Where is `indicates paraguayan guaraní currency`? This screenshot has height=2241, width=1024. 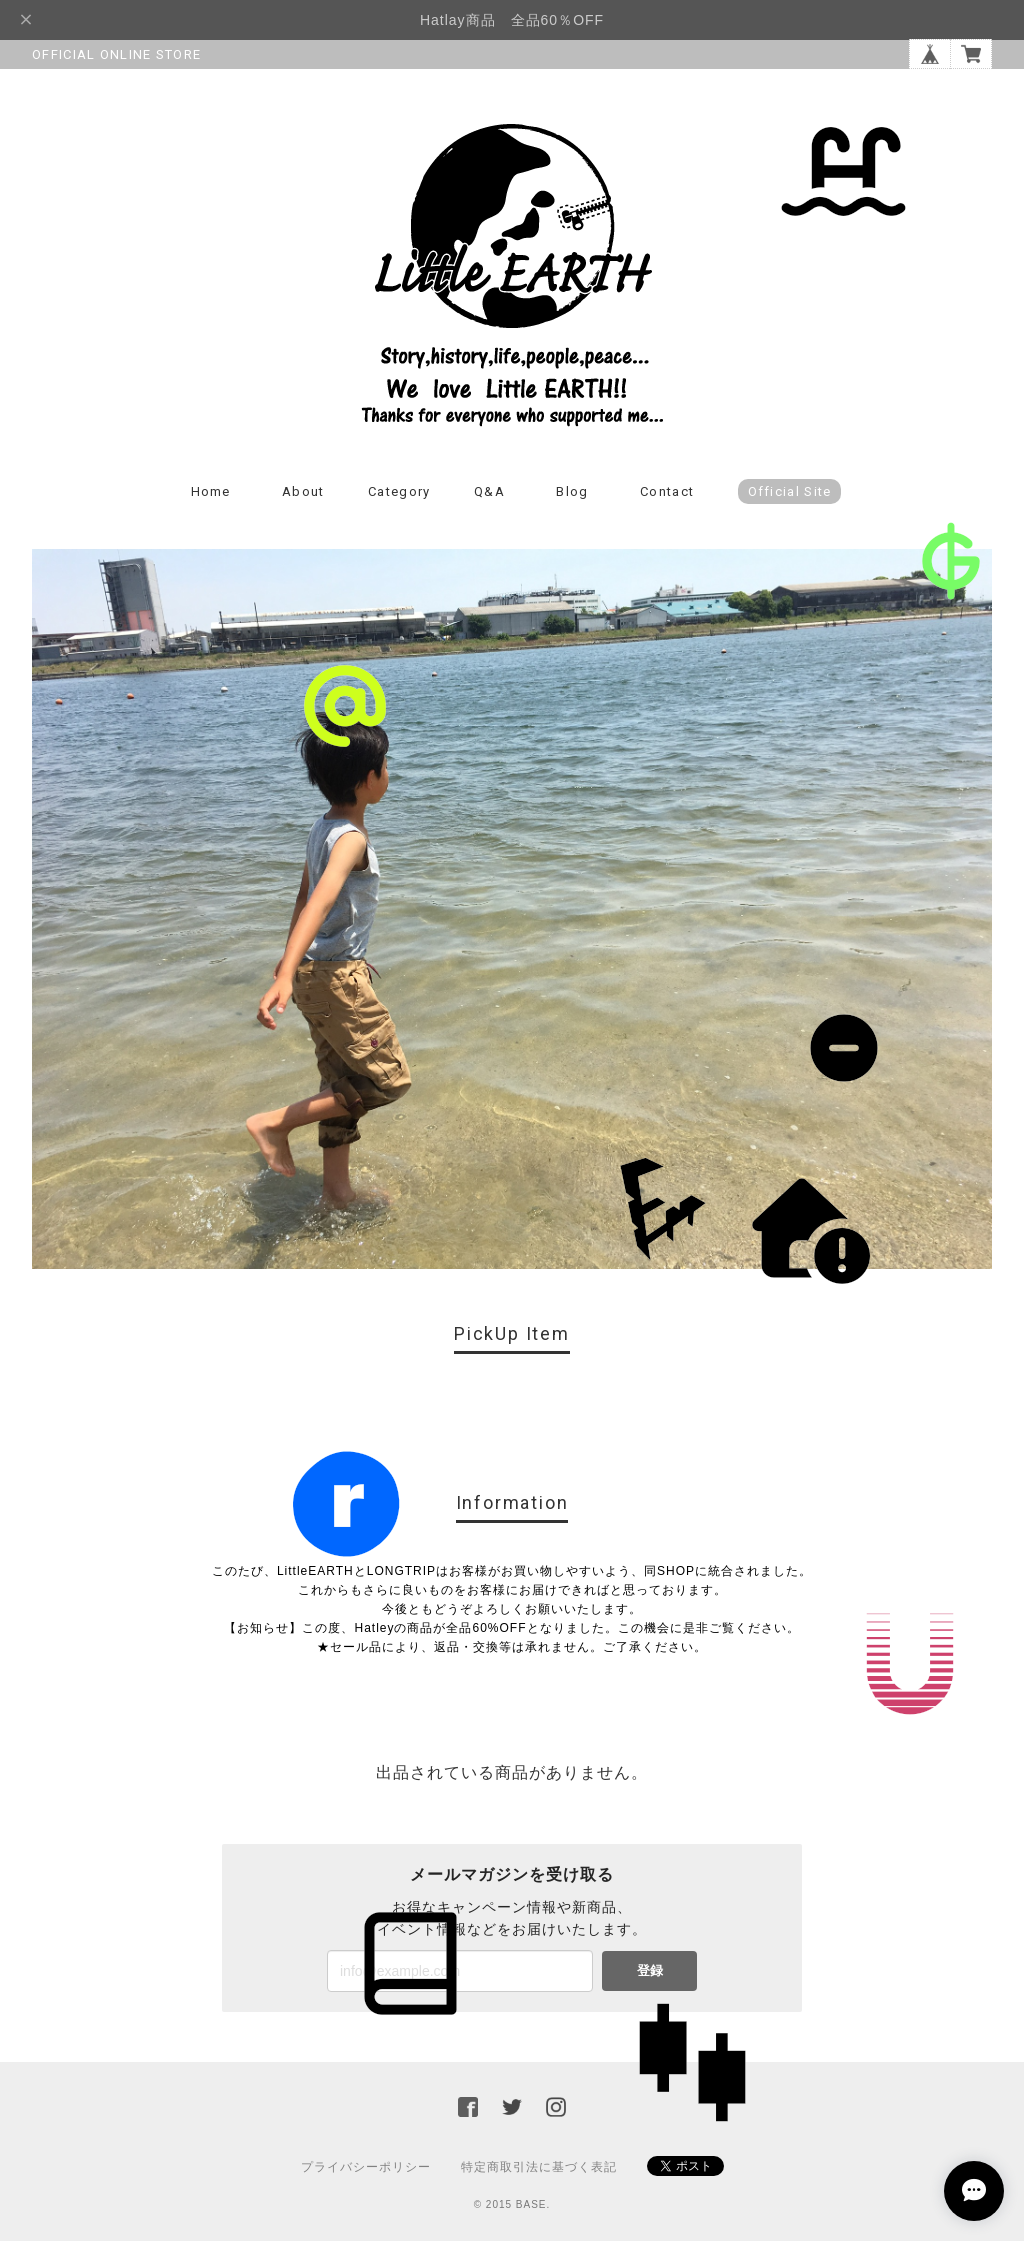 indicates paraguayan guaraní currency is located at coordinates (951, 561).